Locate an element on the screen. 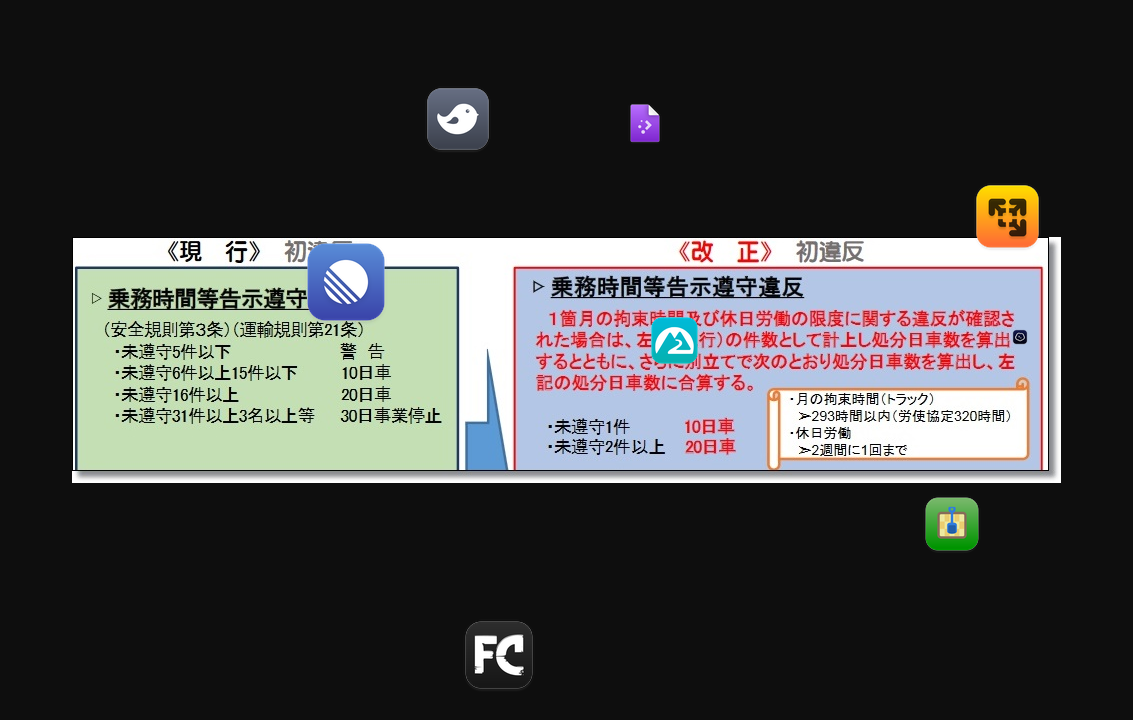  plasma application file type indicator is located at coordinates (645, 124).